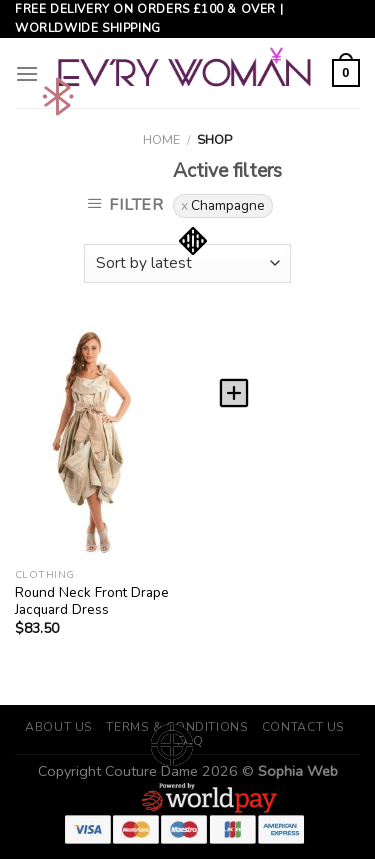  What do you see at coordinates (234, 393) in the screenshot?
I see `add a new item or entry` at bounding box center [234, 393].